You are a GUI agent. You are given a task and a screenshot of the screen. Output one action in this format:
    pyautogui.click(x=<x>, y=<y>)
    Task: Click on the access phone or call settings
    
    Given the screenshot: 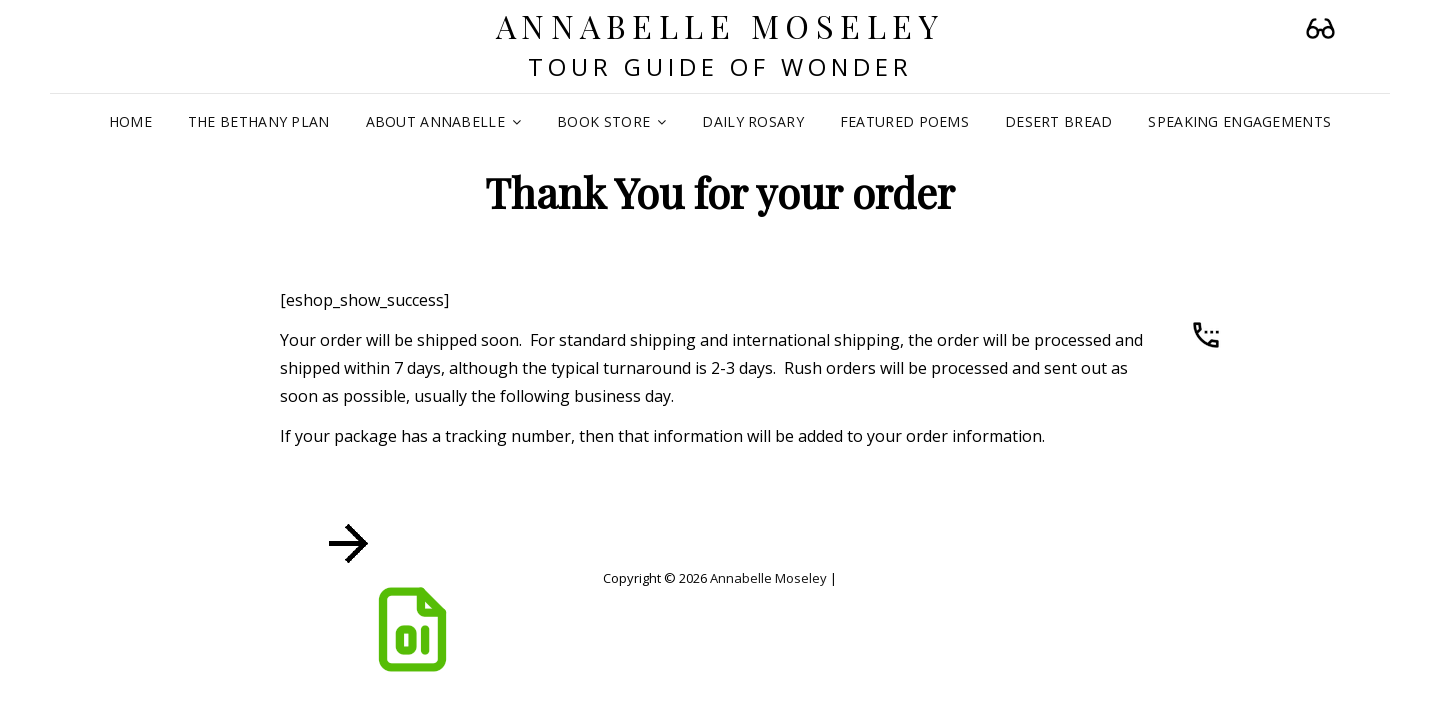 What is the action you would take?
    pyautogui.click(x=1206, y=335)
    